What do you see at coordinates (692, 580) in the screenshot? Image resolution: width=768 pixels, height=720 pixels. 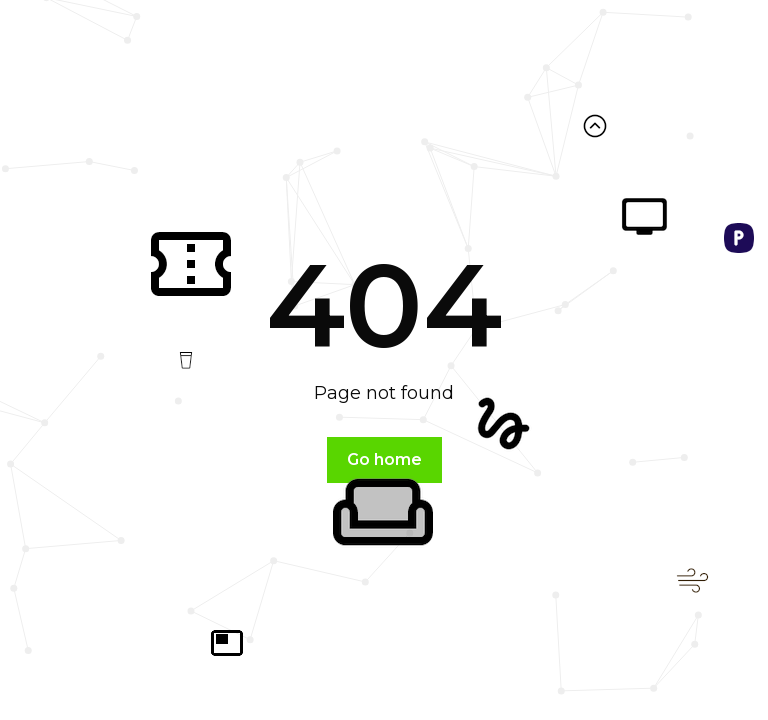 I see `indicates current wind conditions` at bounding box center [692, 580].